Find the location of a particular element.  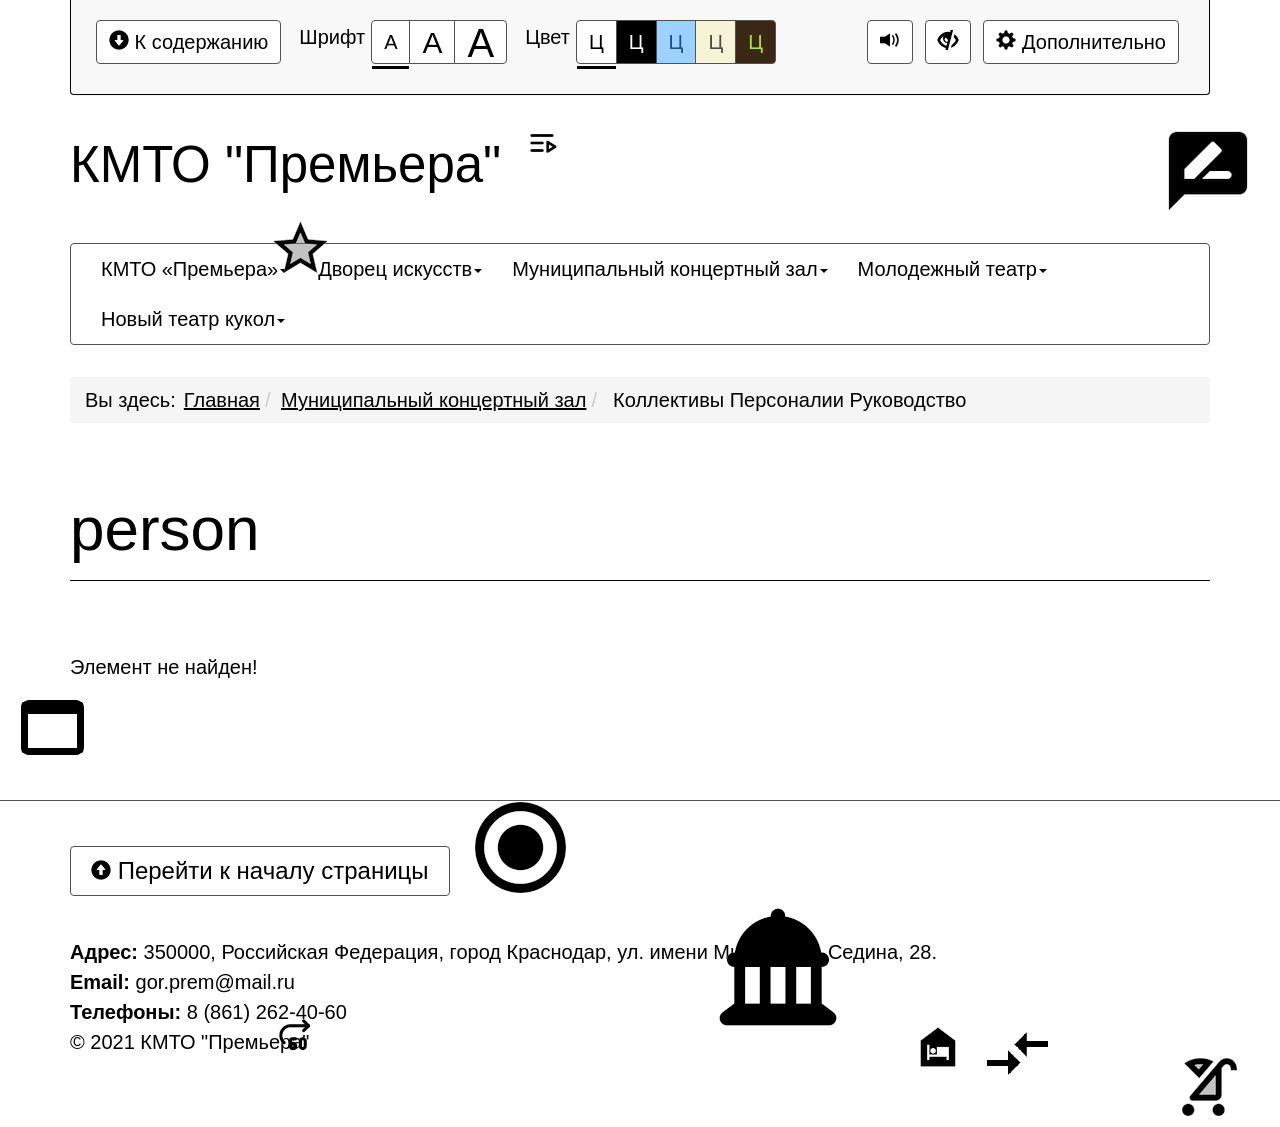

add item to favorites is located at coordinates (300, 248).